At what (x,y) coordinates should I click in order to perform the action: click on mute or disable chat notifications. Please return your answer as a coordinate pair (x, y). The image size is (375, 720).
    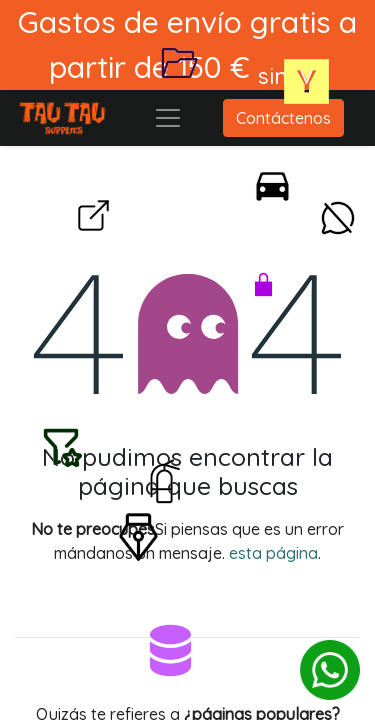
    Looking at the image, I should click on (338, 218).